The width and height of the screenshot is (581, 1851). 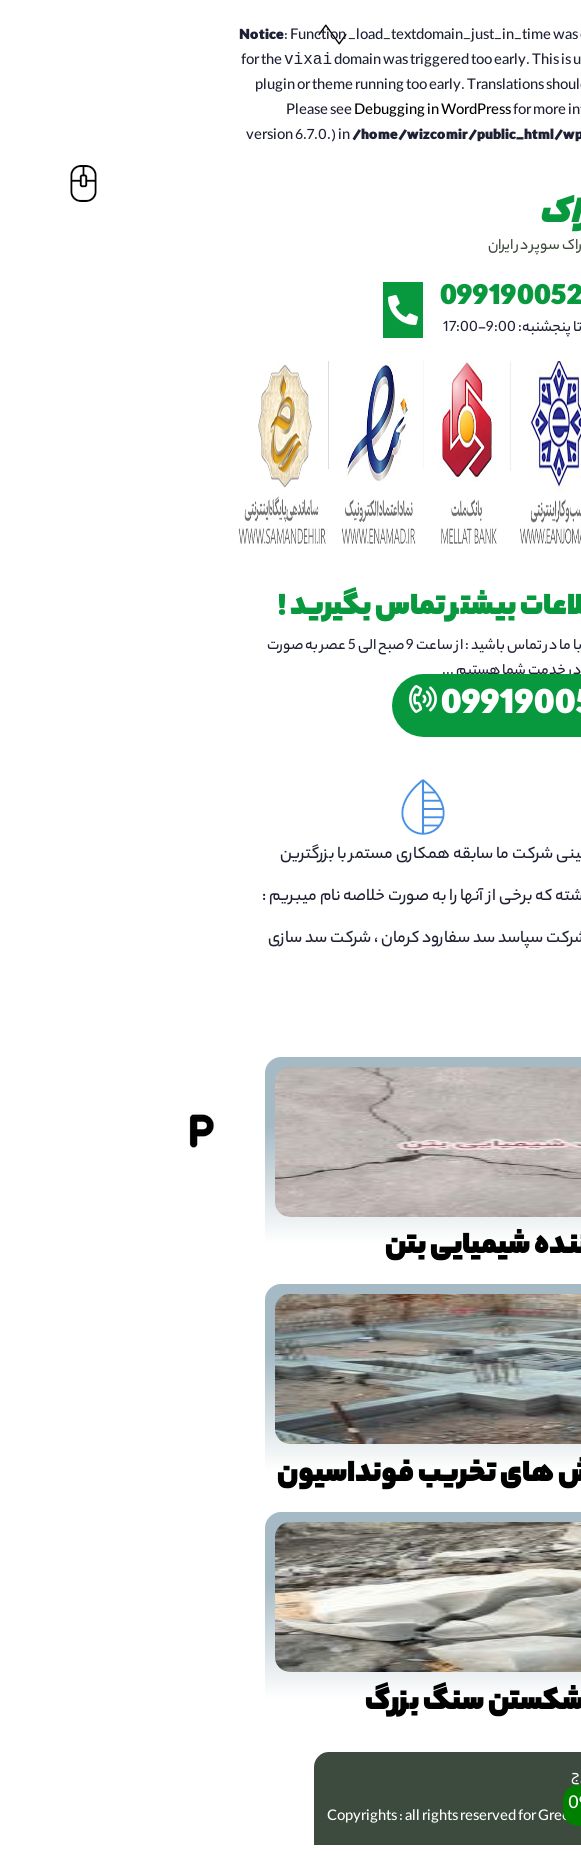 I want to click on adjust color saturation or fill level, so click(x=423, y=809).